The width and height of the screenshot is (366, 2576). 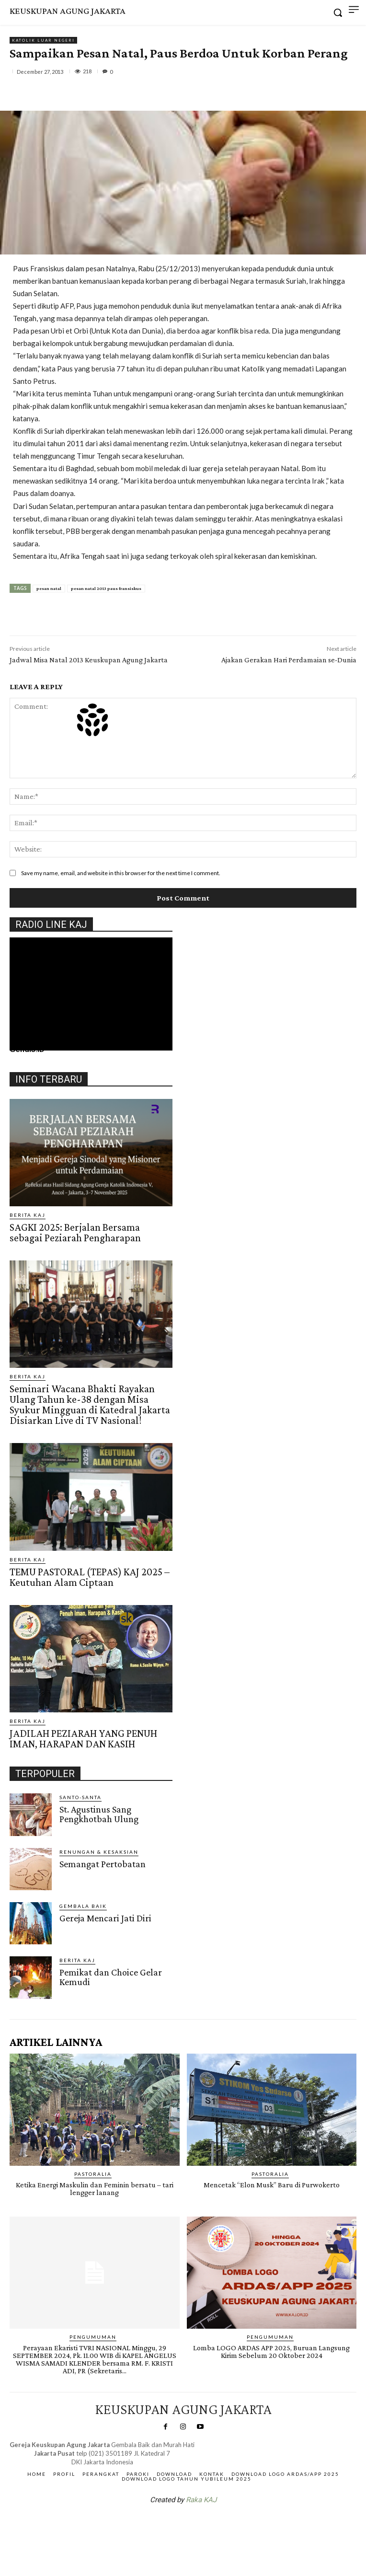 What do you see at coordinates (92, 720) in the screenshot?
I see `open pulumi infrastructure as code dashboard` at bounding box center [92, 720].